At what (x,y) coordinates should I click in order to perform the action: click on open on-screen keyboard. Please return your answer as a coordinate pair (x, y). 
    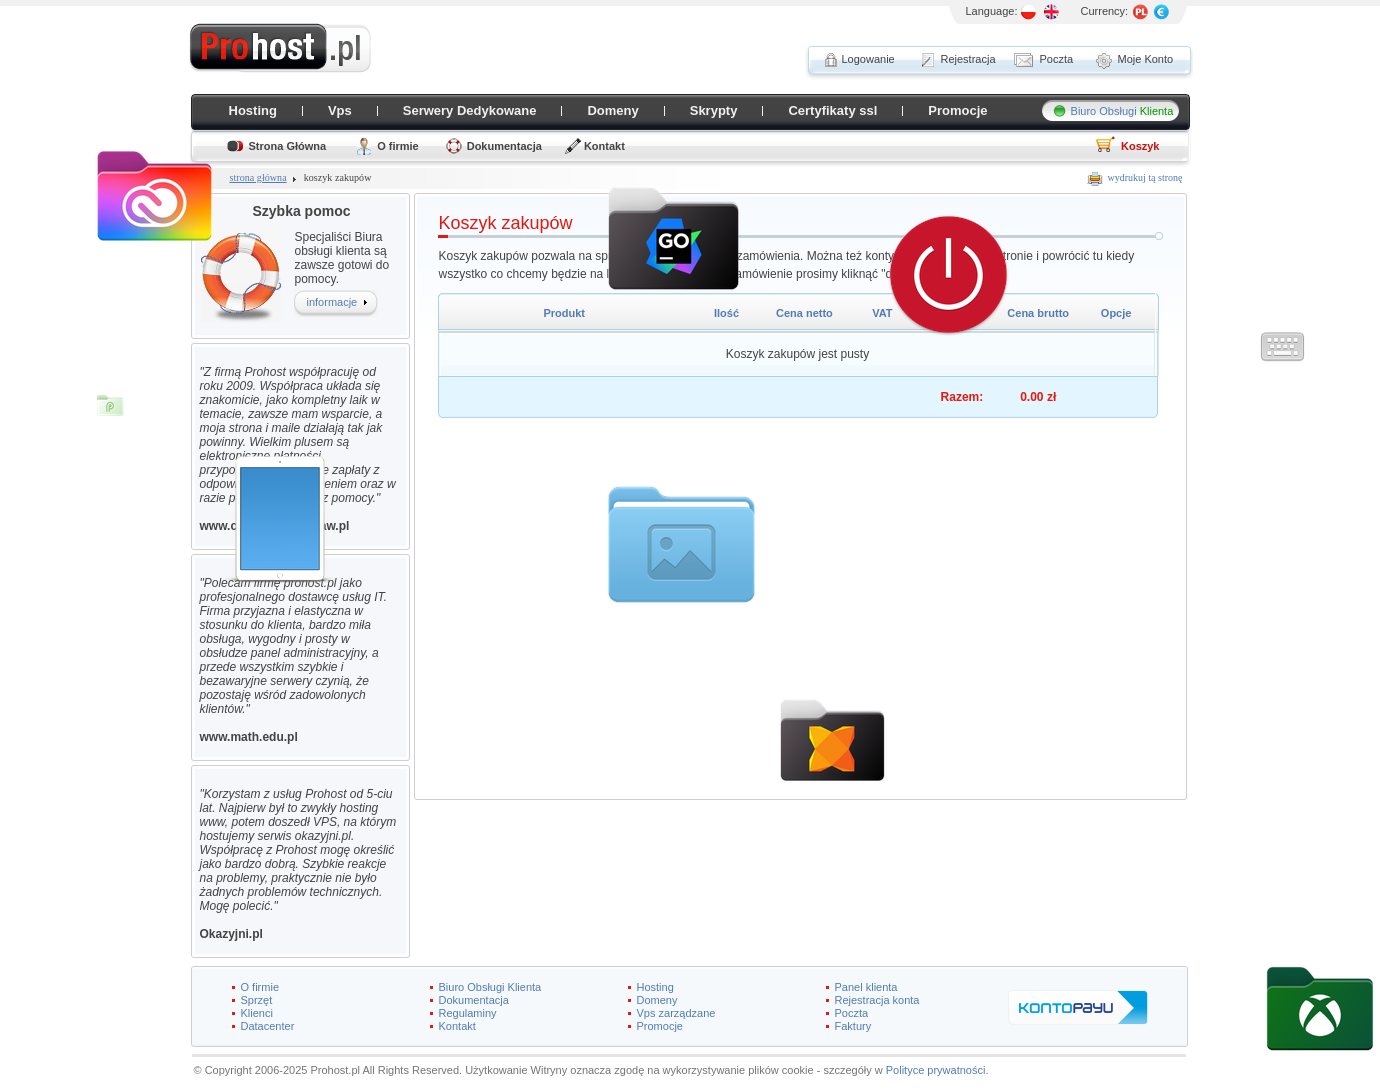
    Looking at the image, I should click on (1282, 346).